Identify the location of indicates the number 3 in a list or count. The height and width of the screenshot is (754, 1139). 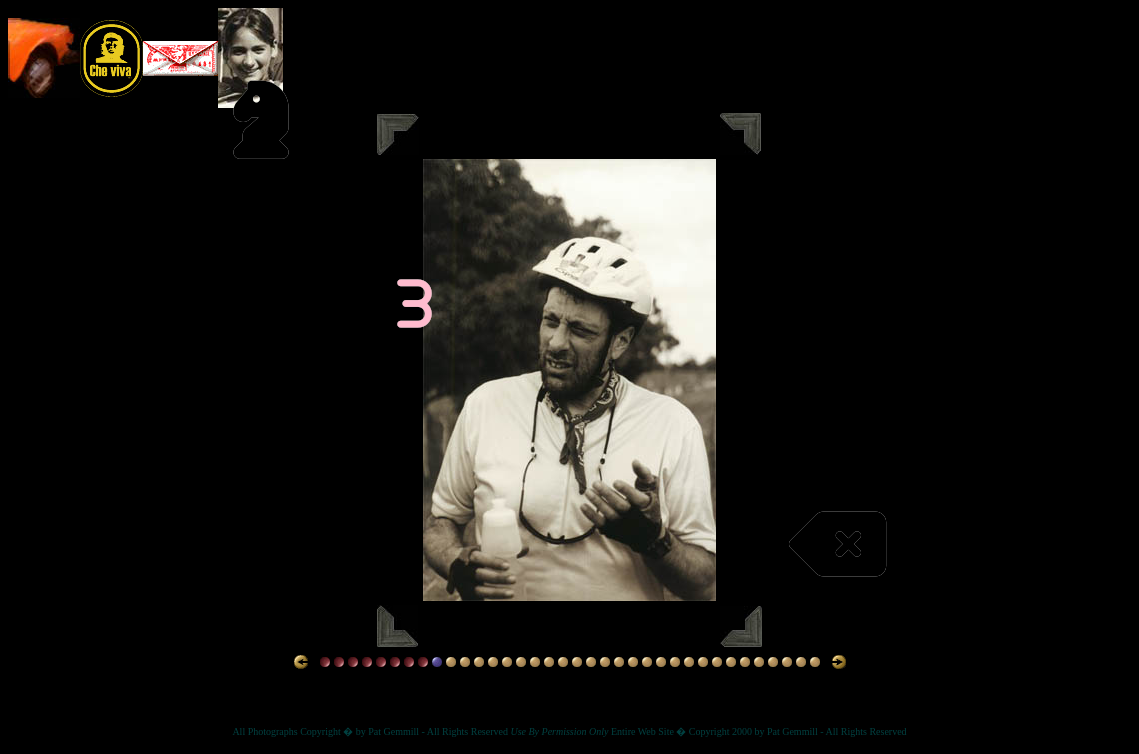
(414, 303).